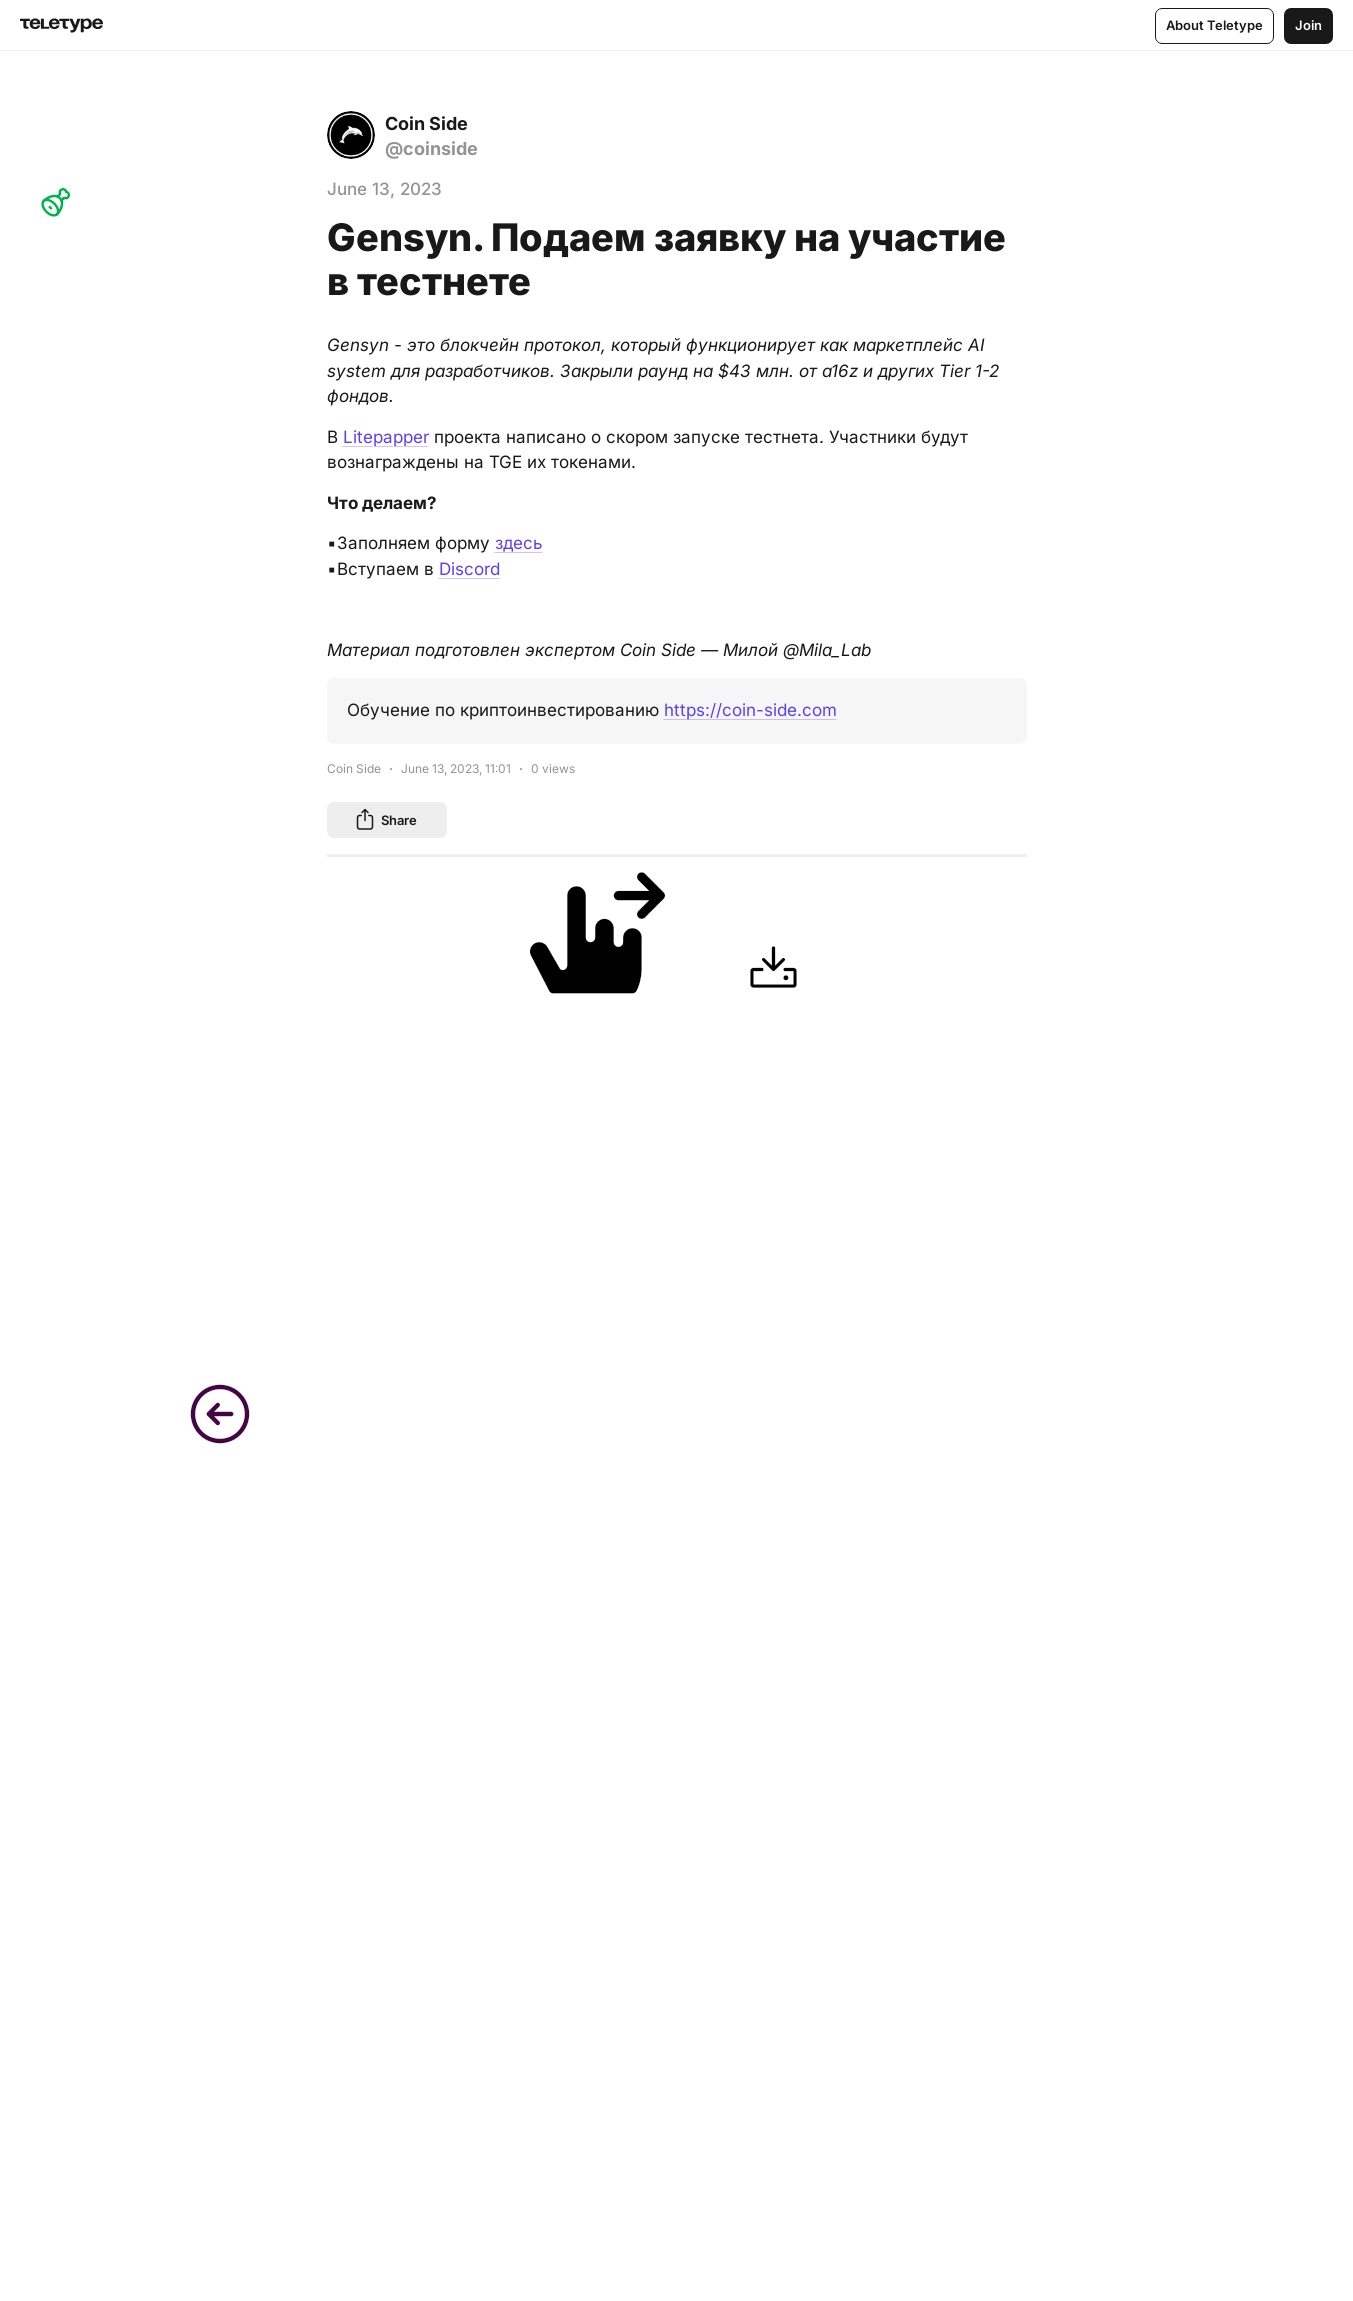 The image size is (1353, 2301). I want to click on food or dining category, so click(55, 202).